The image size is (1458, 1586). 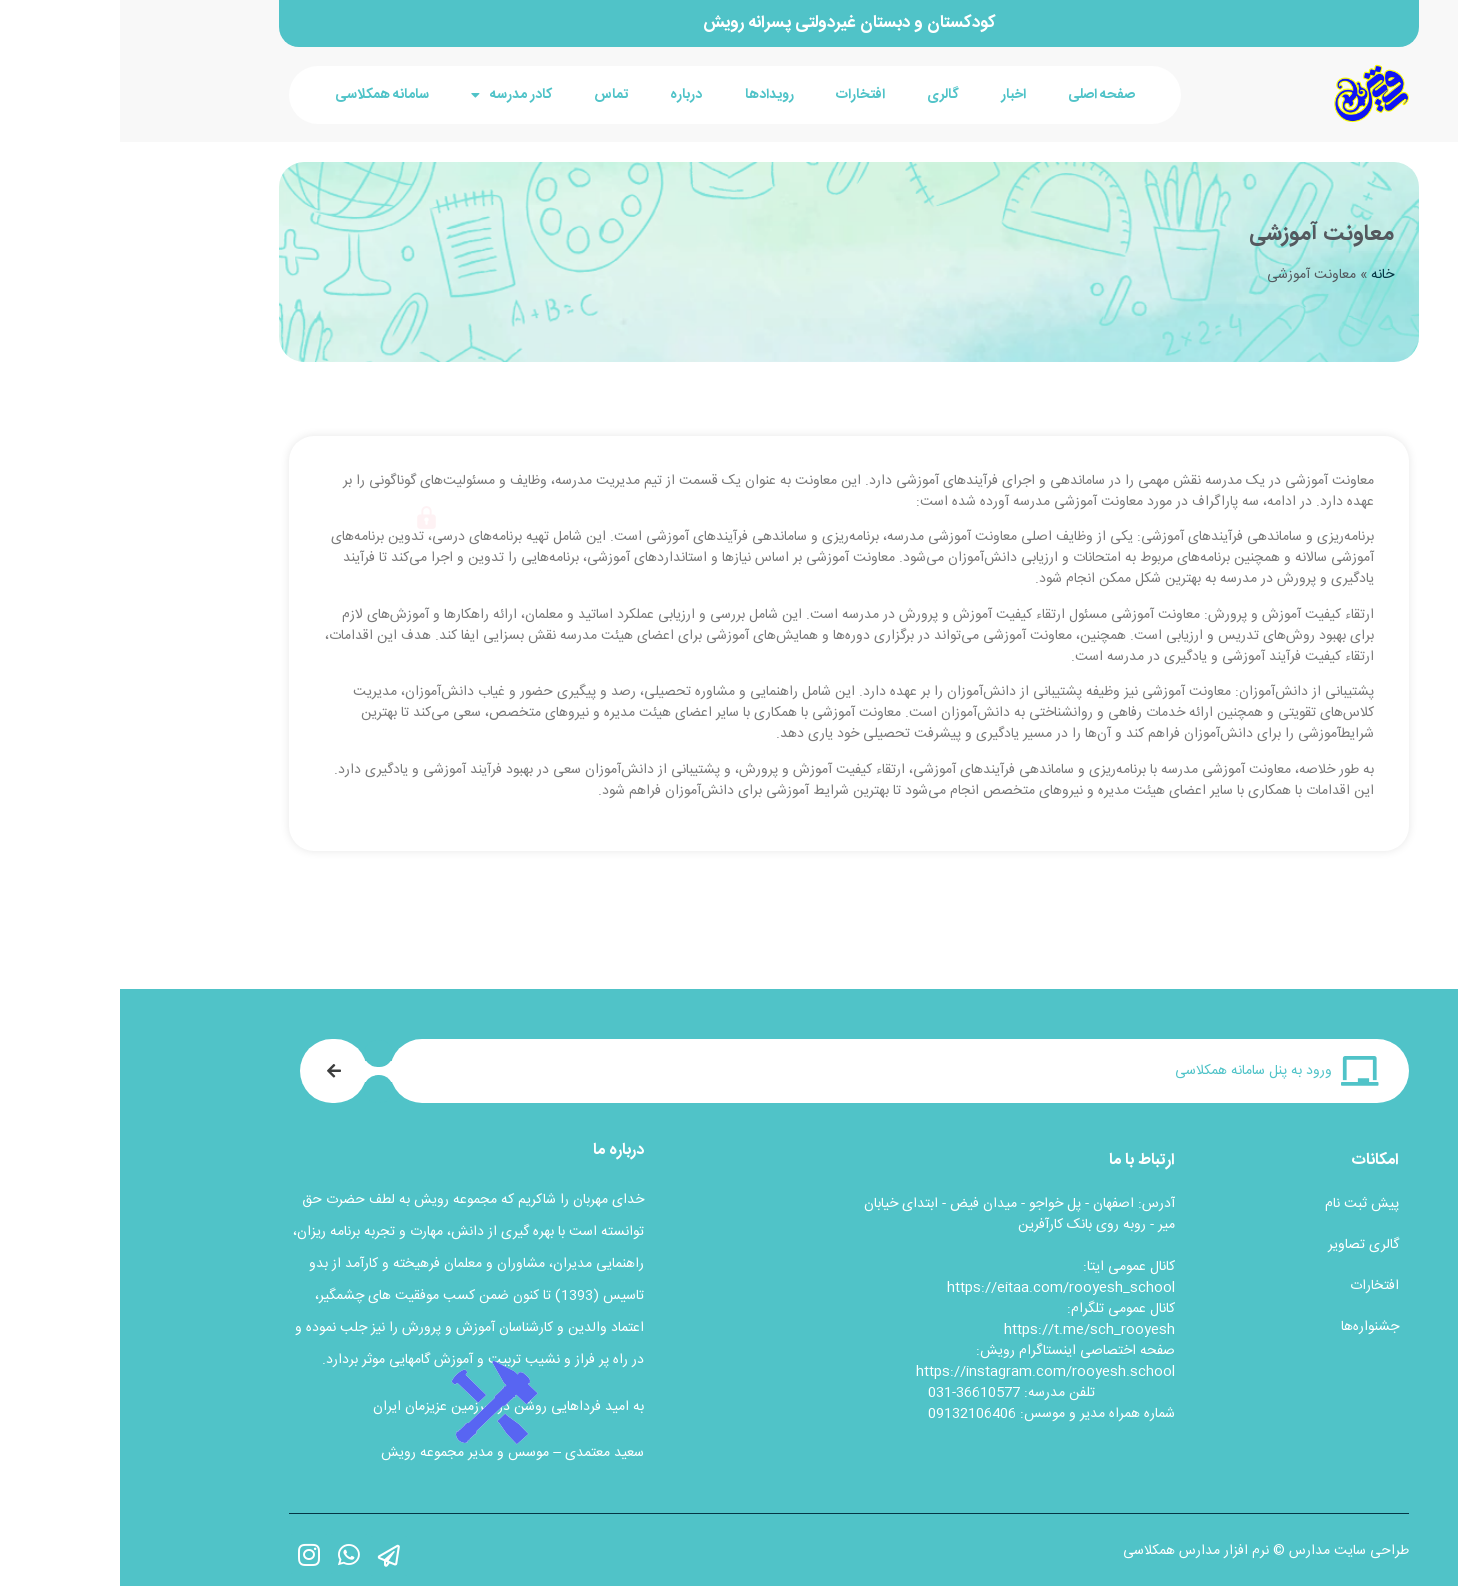 What do you see at coordinates (495, 1402) in the screenshot?
I see `indicates a Discord staff member` at bounding box center [495, 1402].